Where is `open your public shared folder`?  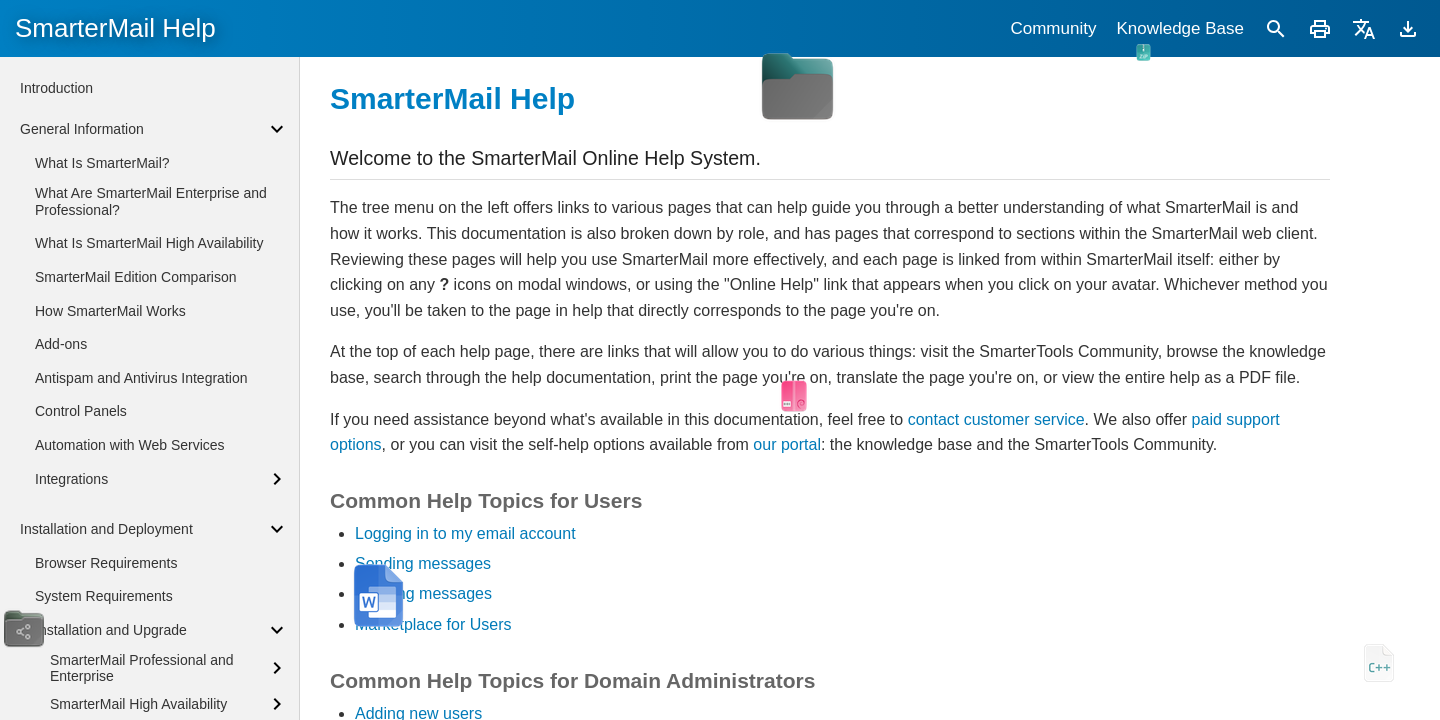
open your public shared folder is located at coordinates (24, 628).